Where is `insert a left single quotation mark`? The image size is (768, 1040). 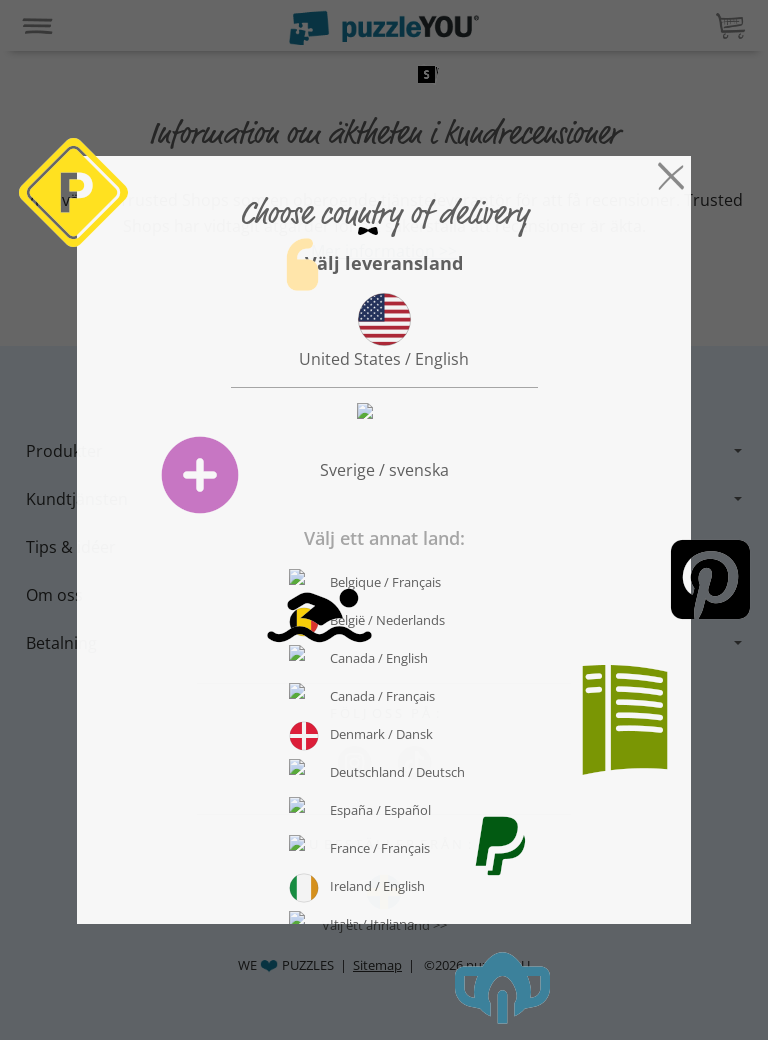
insert a left single quotation mark is located at coordinates (302, 264).